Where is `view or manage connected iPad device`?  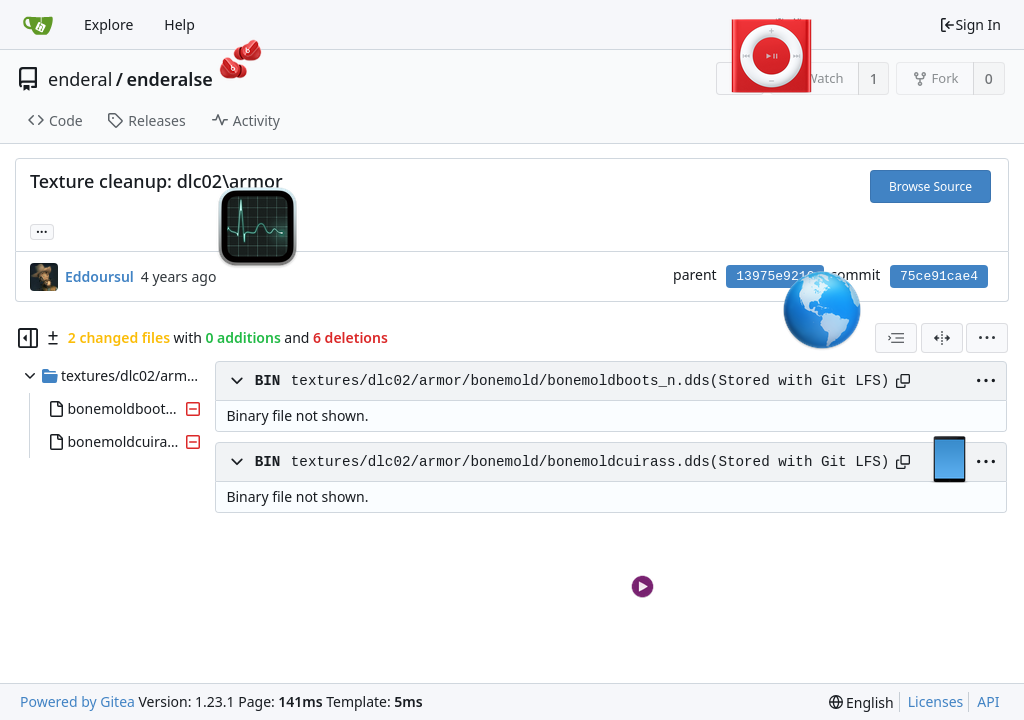 view or manage connected iPad device is located at coordinates (949, 459).